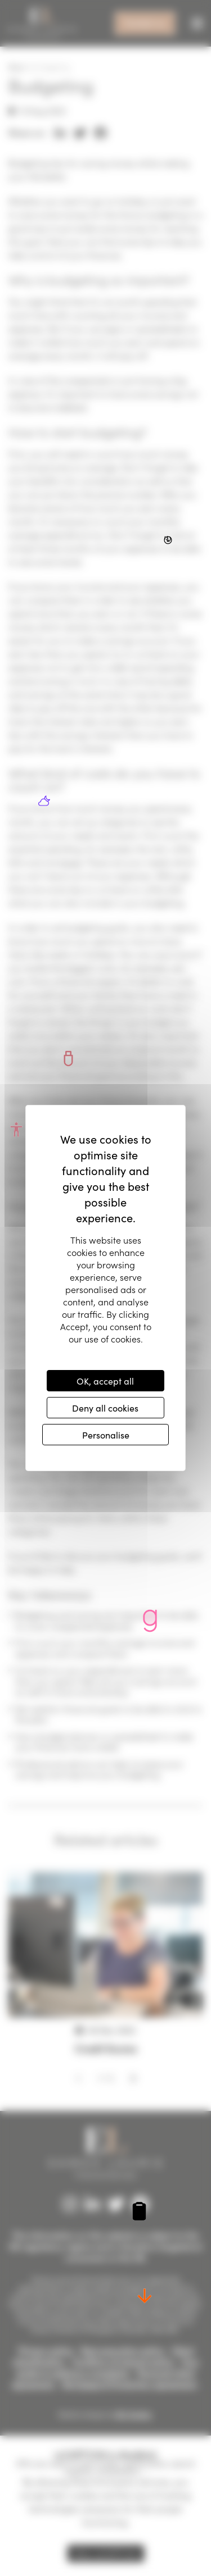  I want to click on view clipboard contents, so click(139, 2211).